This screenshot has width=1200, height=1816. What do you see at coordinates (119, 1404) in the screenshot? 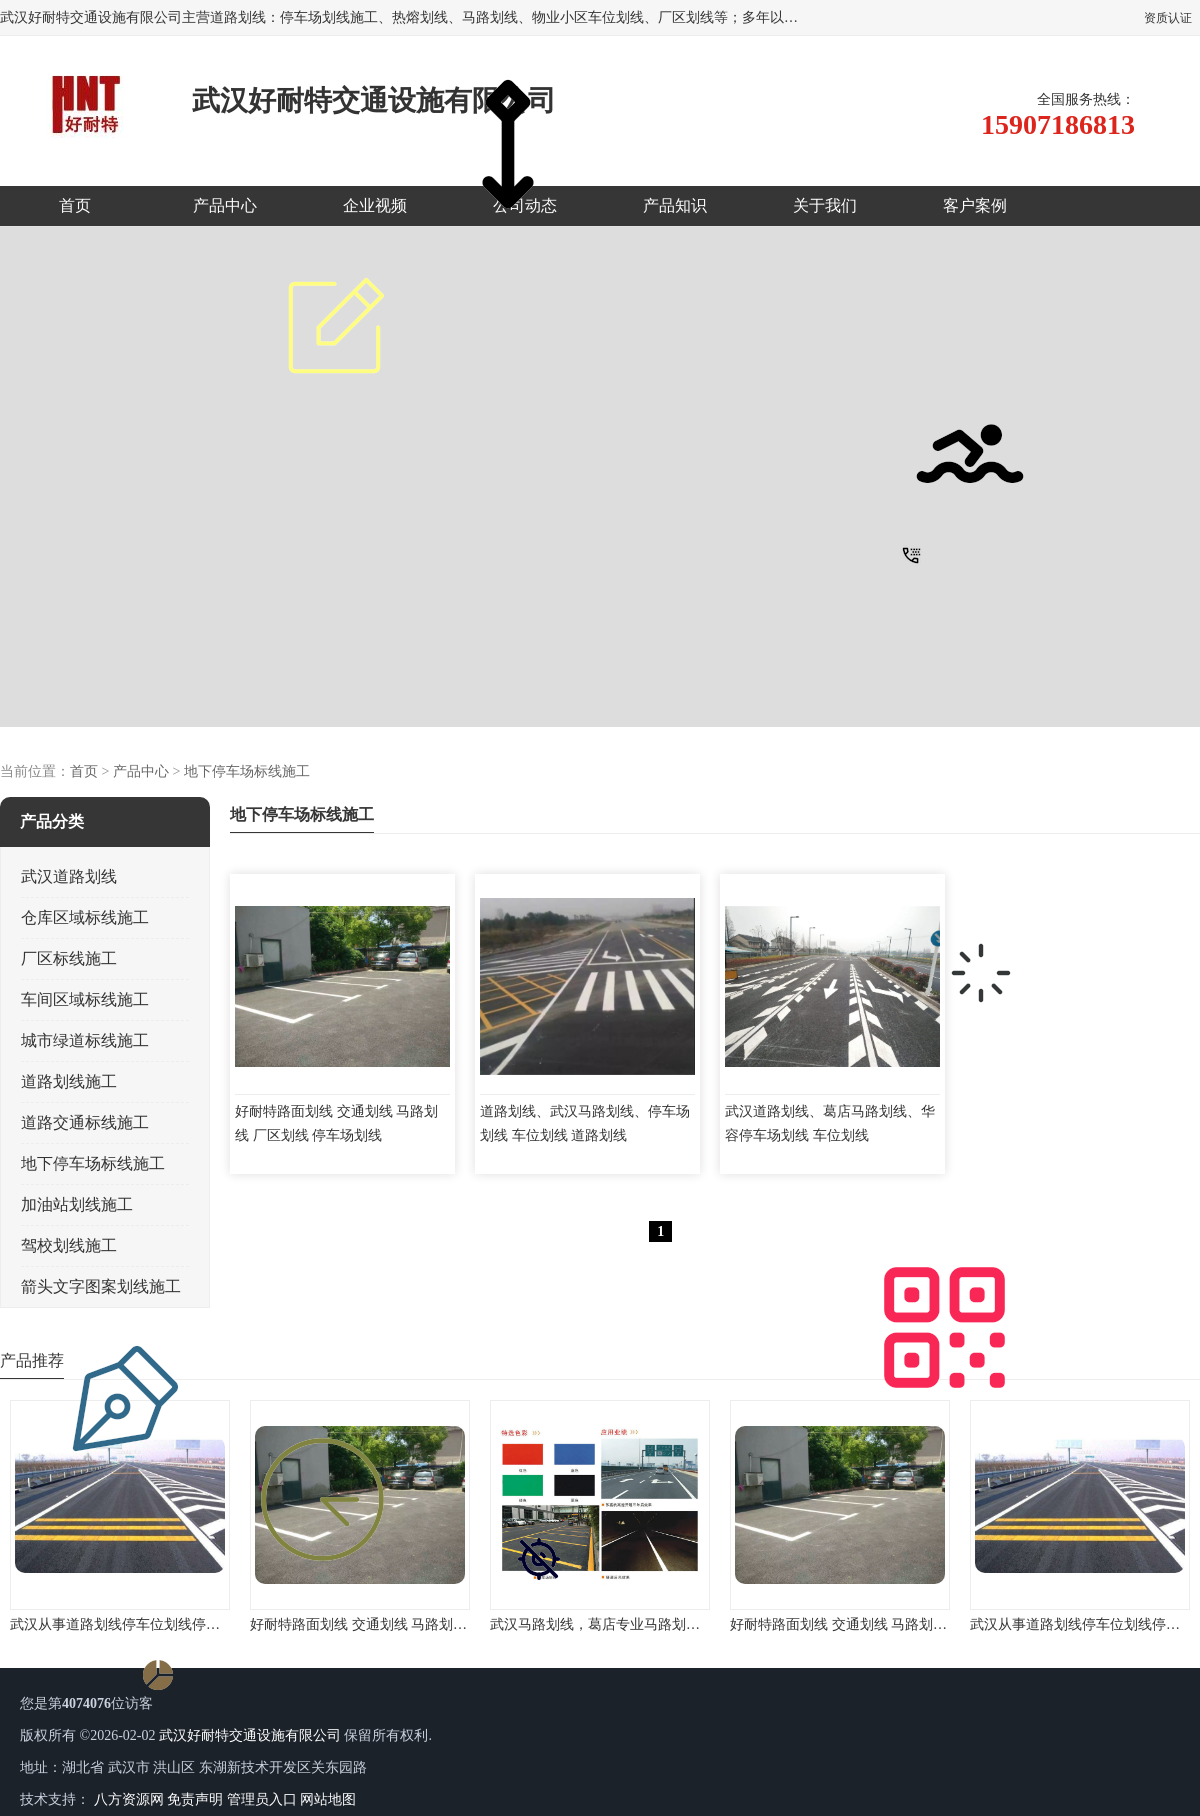
I see `access drawing or illustration tools` at bounding box center [119, 1404].